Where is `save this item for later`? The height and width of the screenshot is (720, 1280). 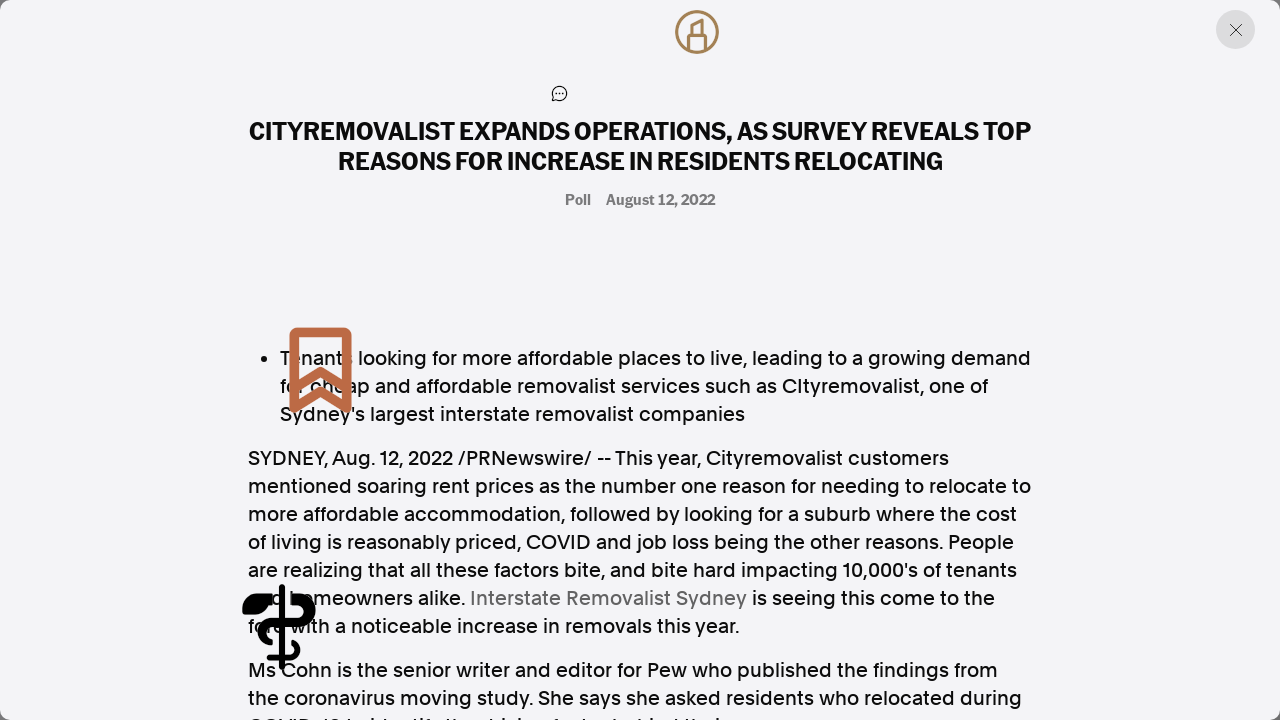
save this item for later is located at coordinates (320, 368).